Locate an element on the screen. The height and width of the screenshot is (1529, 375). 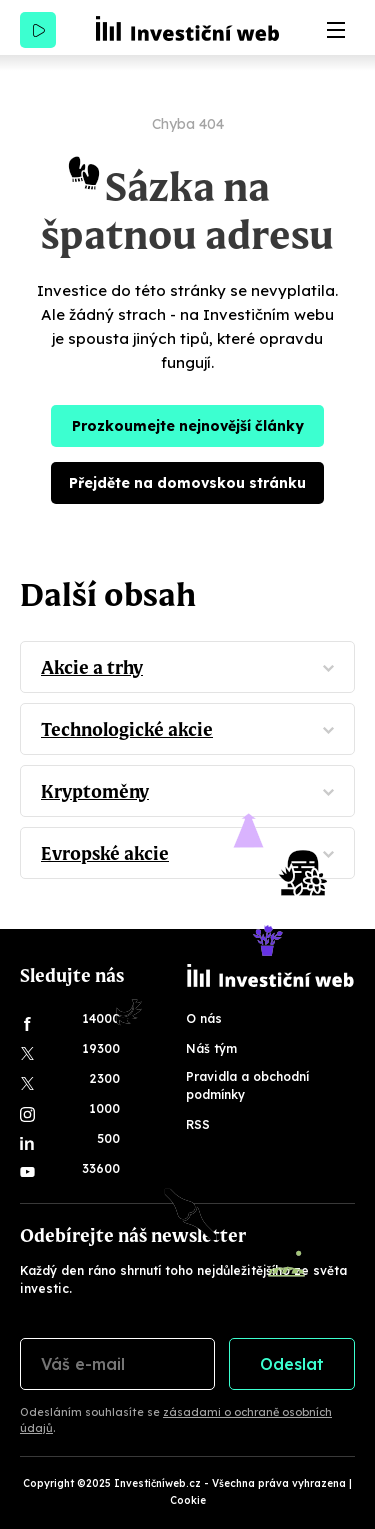
increase thrust or acceleration is located at coordinates (248, 830).